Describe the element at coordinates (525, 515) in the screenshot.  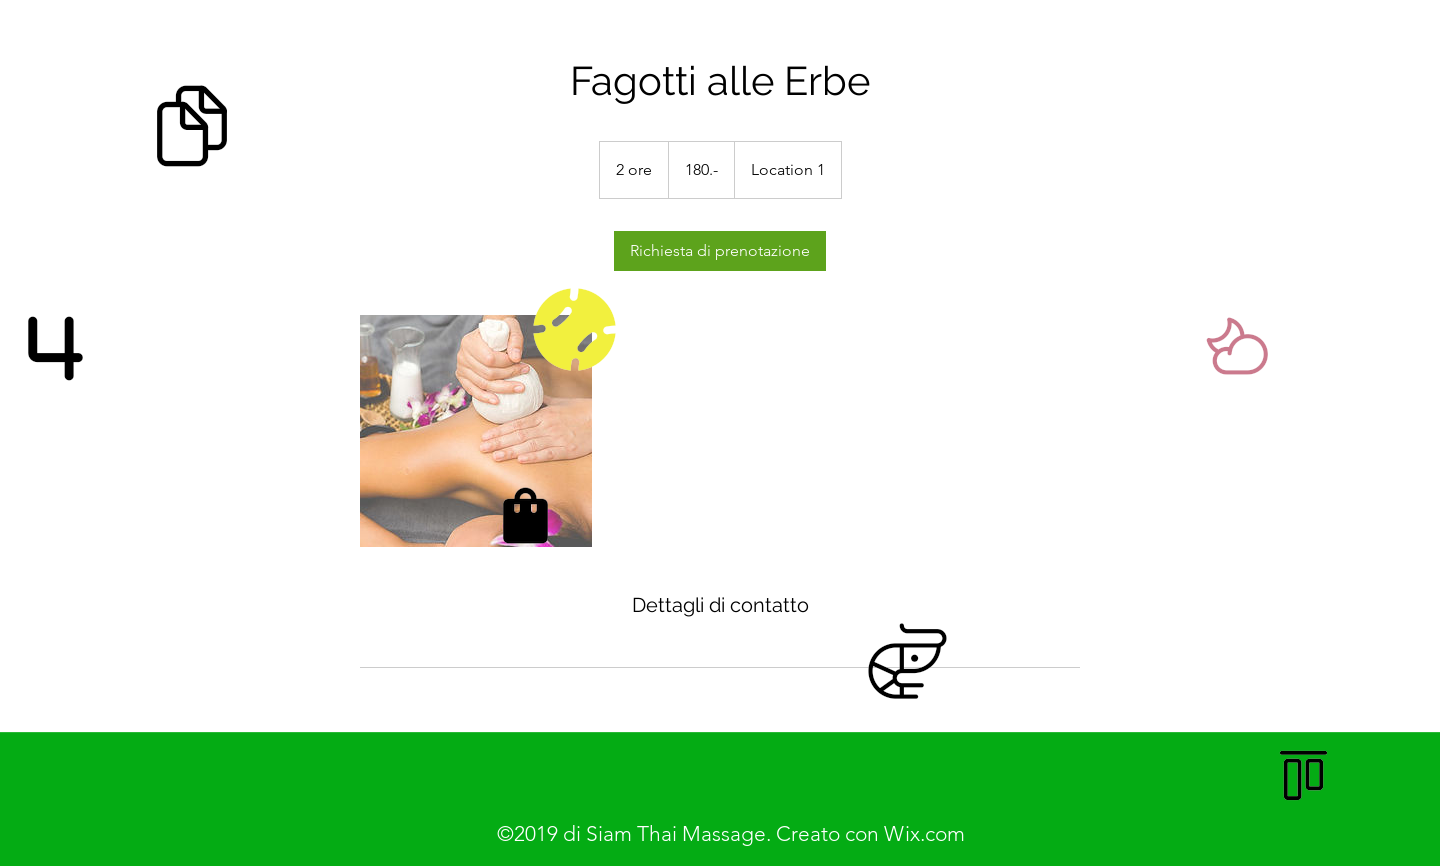
I see `view your shopping bag` at that location.